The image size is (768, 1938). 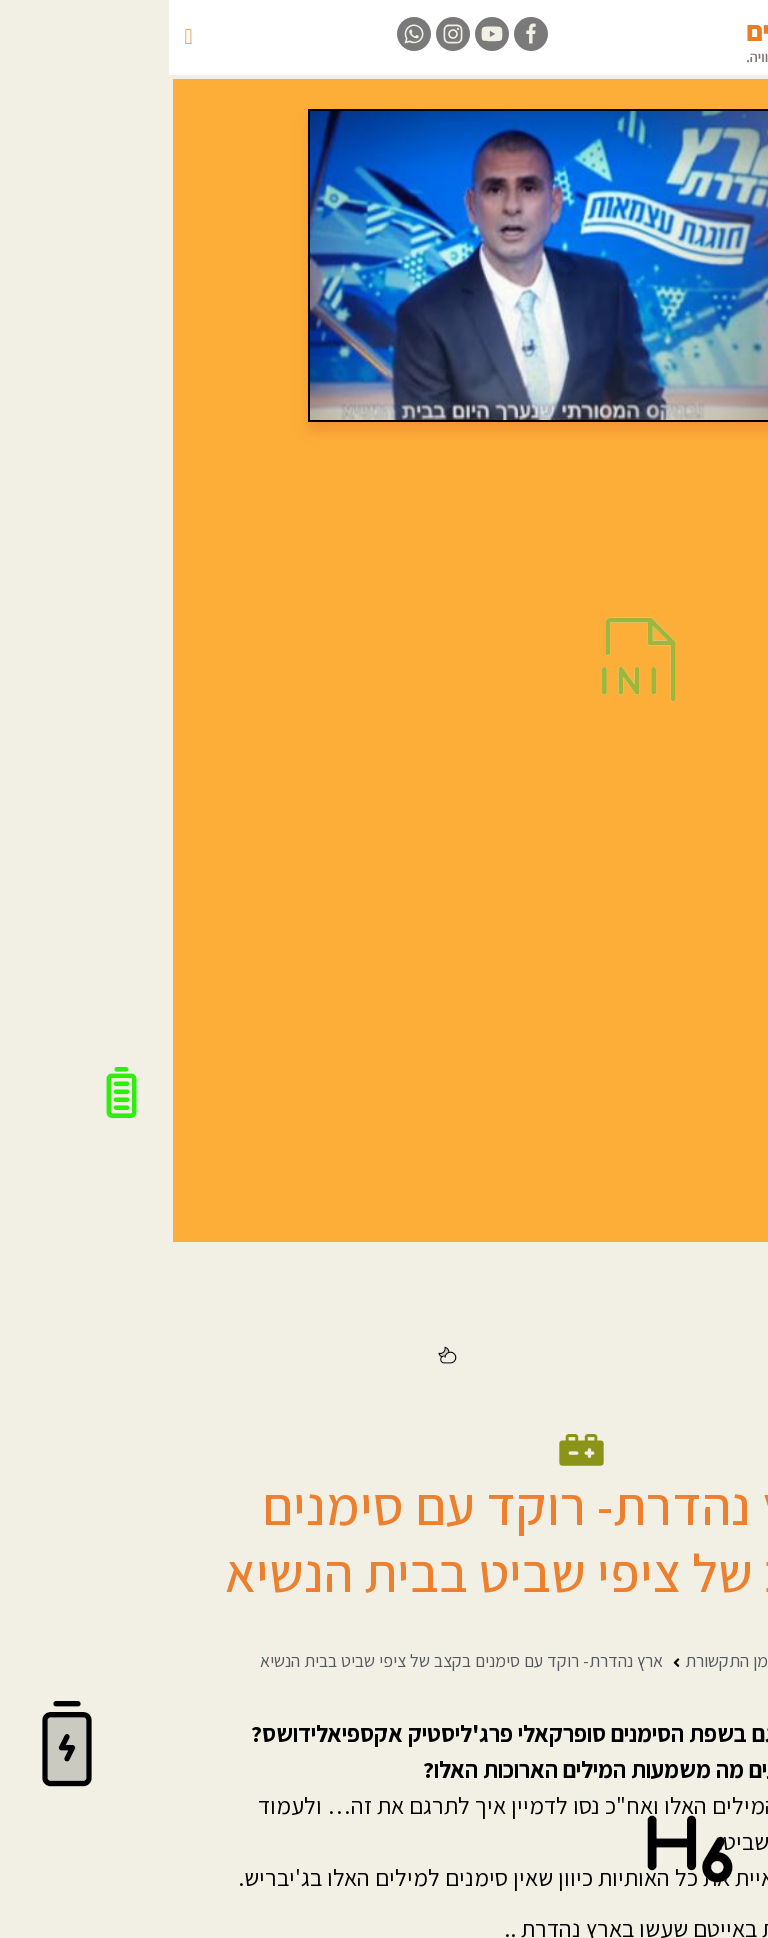 What do you see at coordinates (640, 659) in the screenshot?
I see `view or open an INI configuration file` at bounding box center [640, 659].